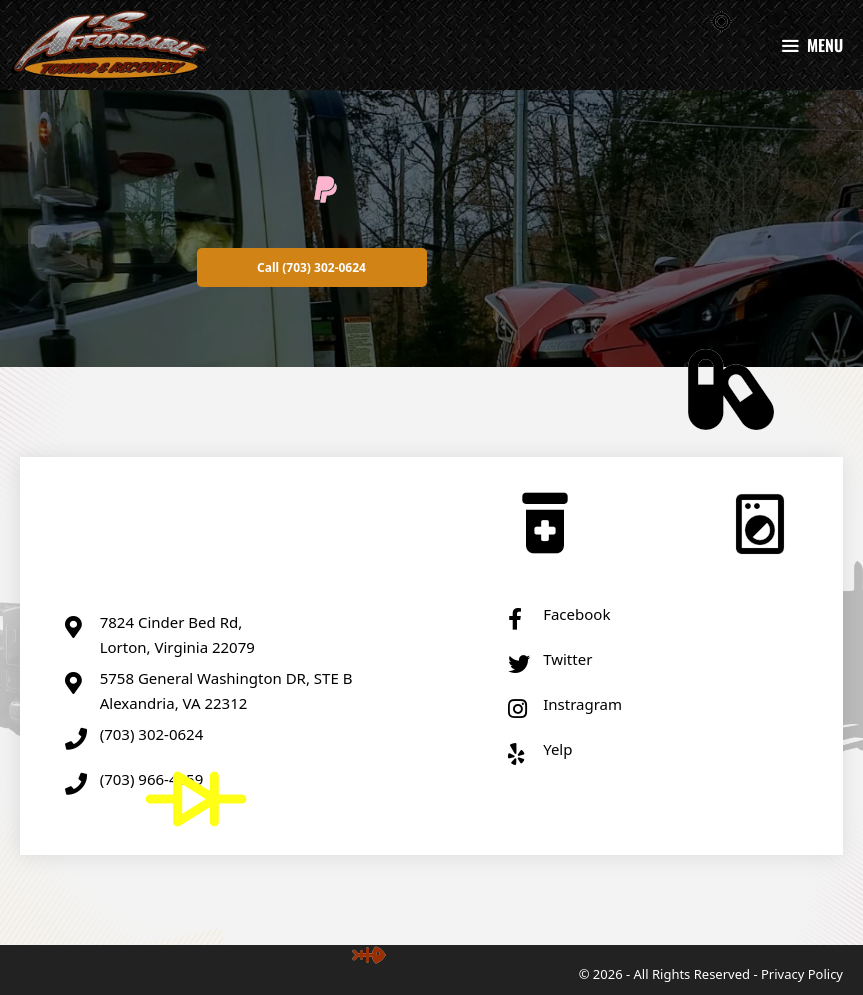 This screenshot has height=995, width=863. Describe the element at coordinates (325, 189) in the screenshot. I see `pay with PayPal` at that location.